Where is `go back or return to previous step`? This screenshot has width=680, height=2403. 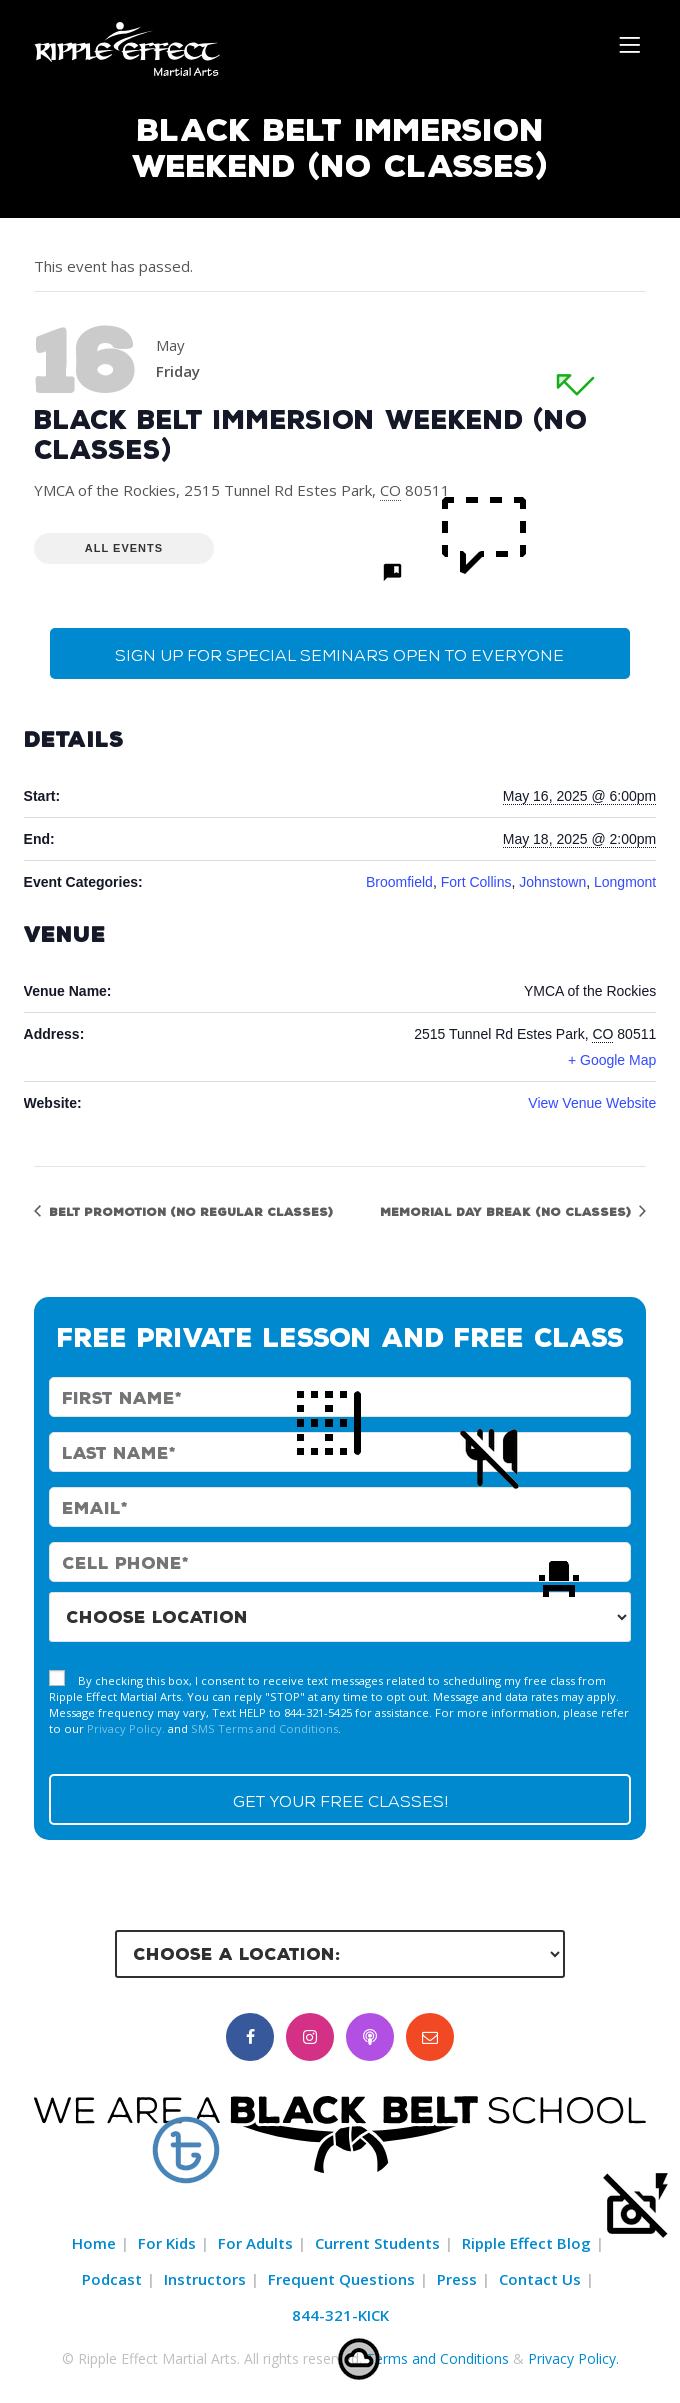
go back or return to previous step is located at coordinates (575, 383).